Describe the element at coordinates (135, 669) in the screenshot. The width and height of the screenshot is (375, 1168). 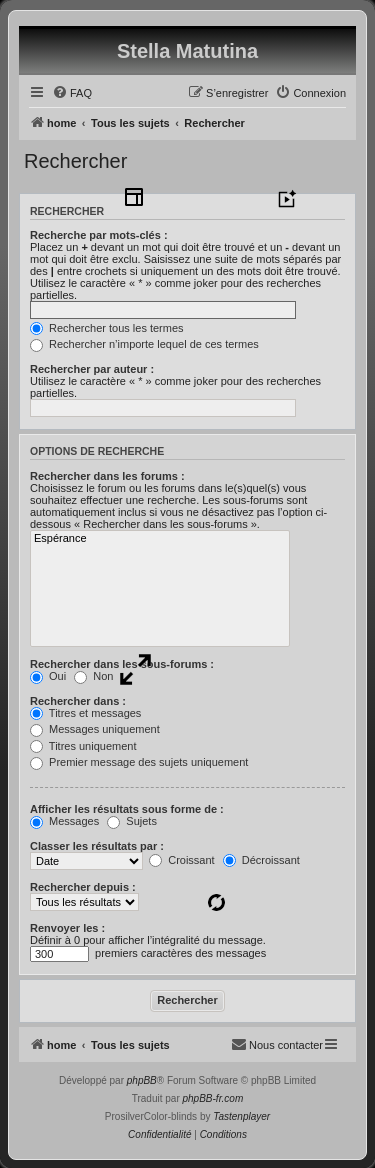
I see `expand content to full screen` at that location.